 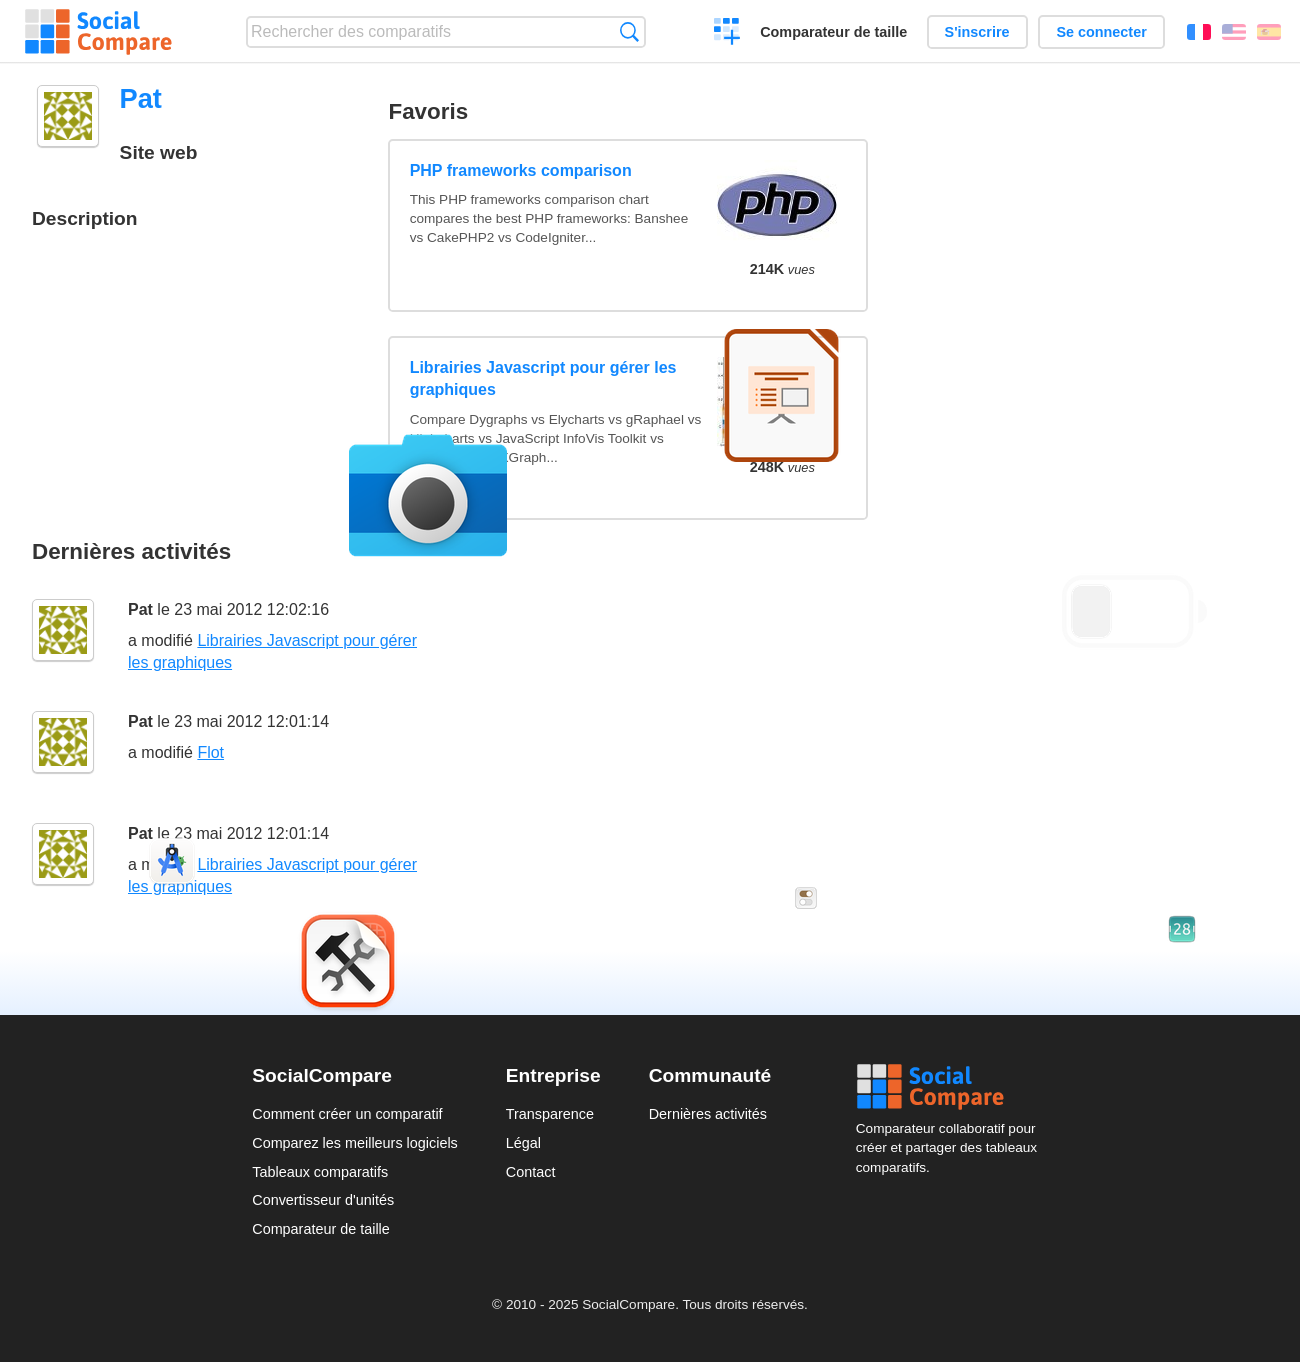 What do you see at coordinates (1134, 611) in the screenshot?
I see `indicates battery level at 30%` at bounding box center [1134, 611].